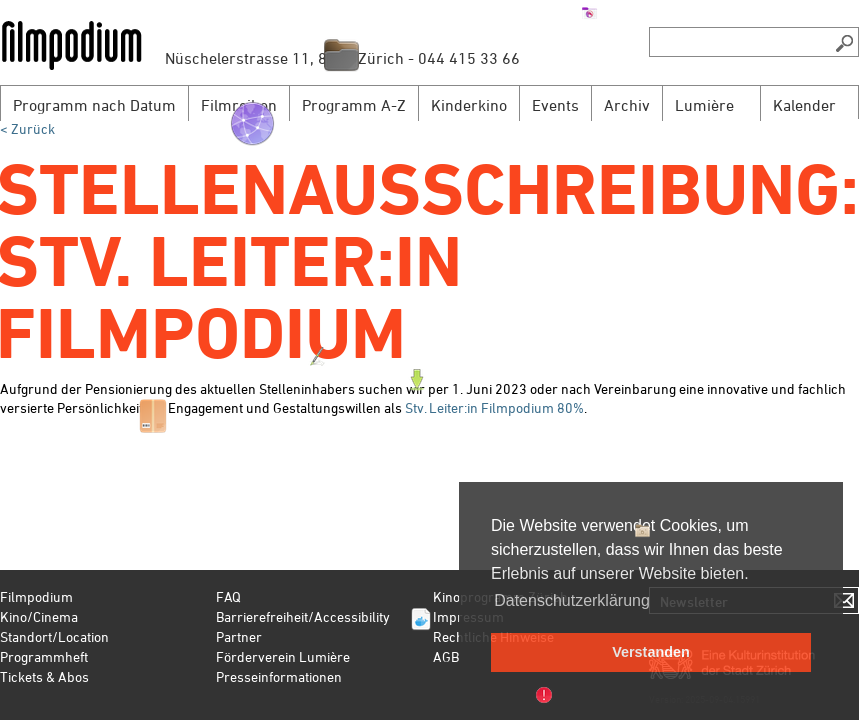  What do you see at coordinates (153, 416) in the screenshot?
I see `compressed file or archive` at bounding box center [153, 416].